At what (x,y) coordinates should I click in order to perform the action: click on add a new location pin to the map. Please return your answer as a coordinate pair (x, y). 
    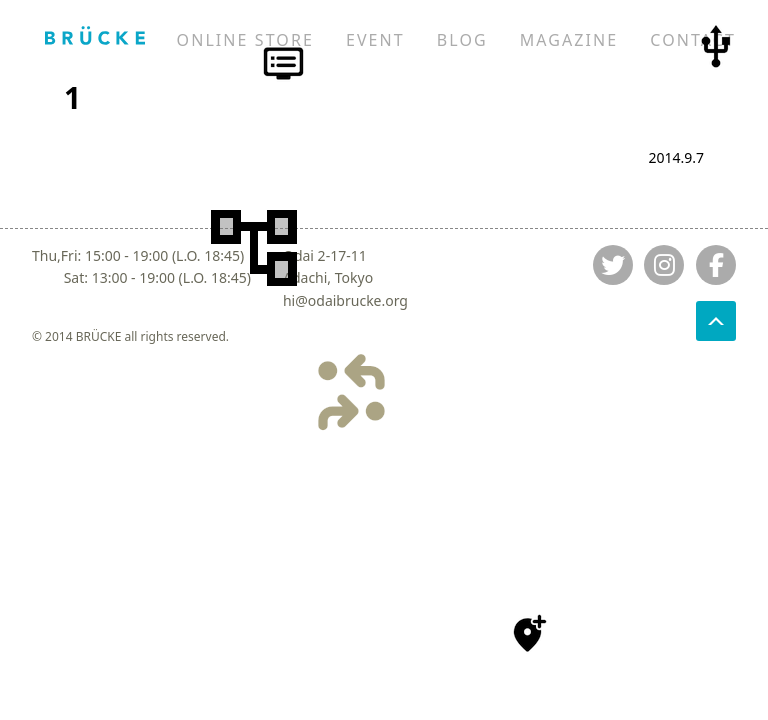
    Looking at the image, I should click on (527, 633).